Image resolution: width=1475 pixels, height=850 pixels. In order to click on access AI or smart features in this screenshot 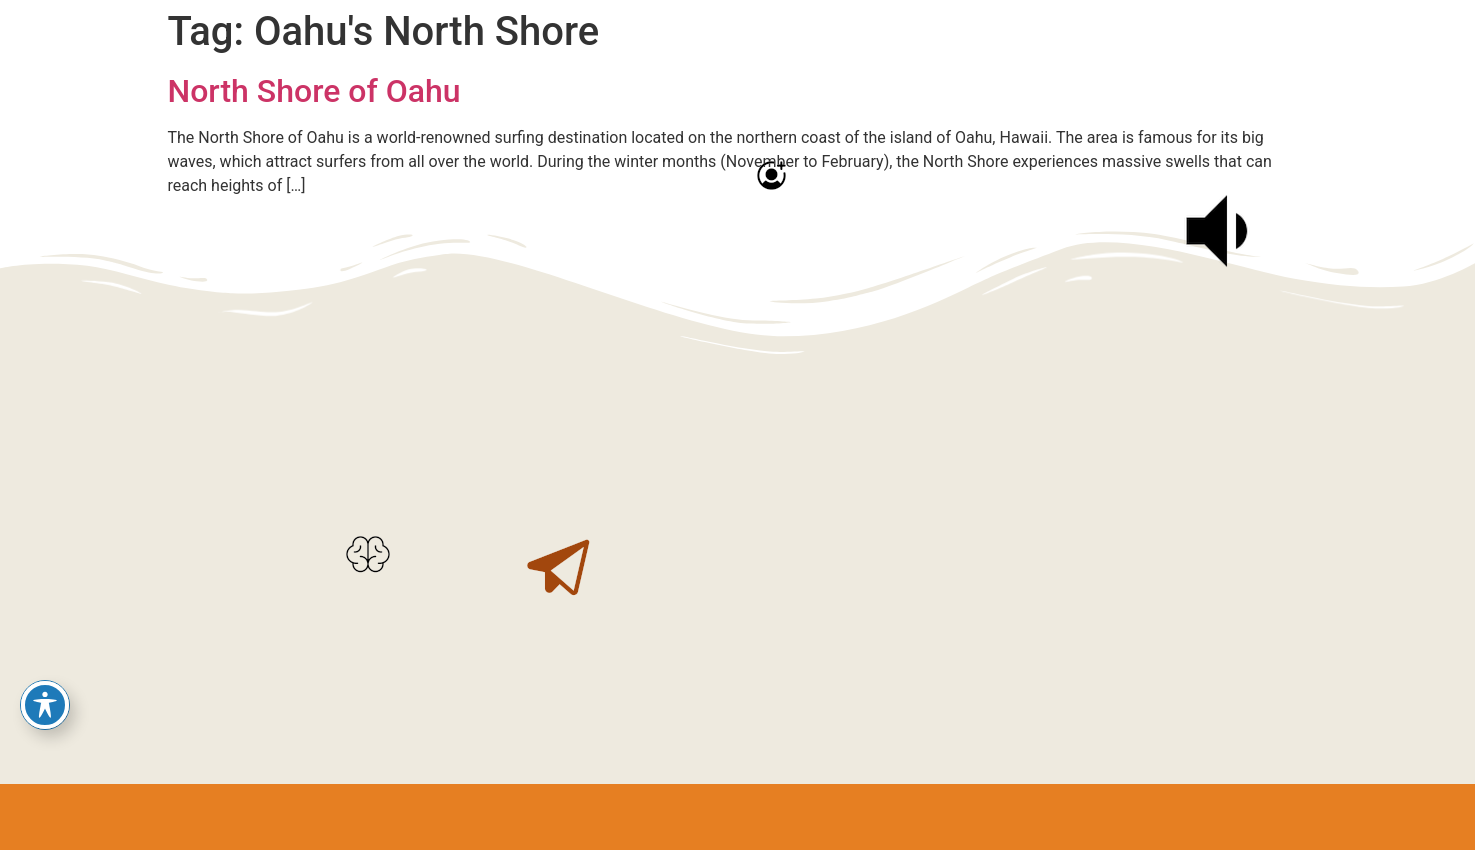, I will do `click(368, 555)`.